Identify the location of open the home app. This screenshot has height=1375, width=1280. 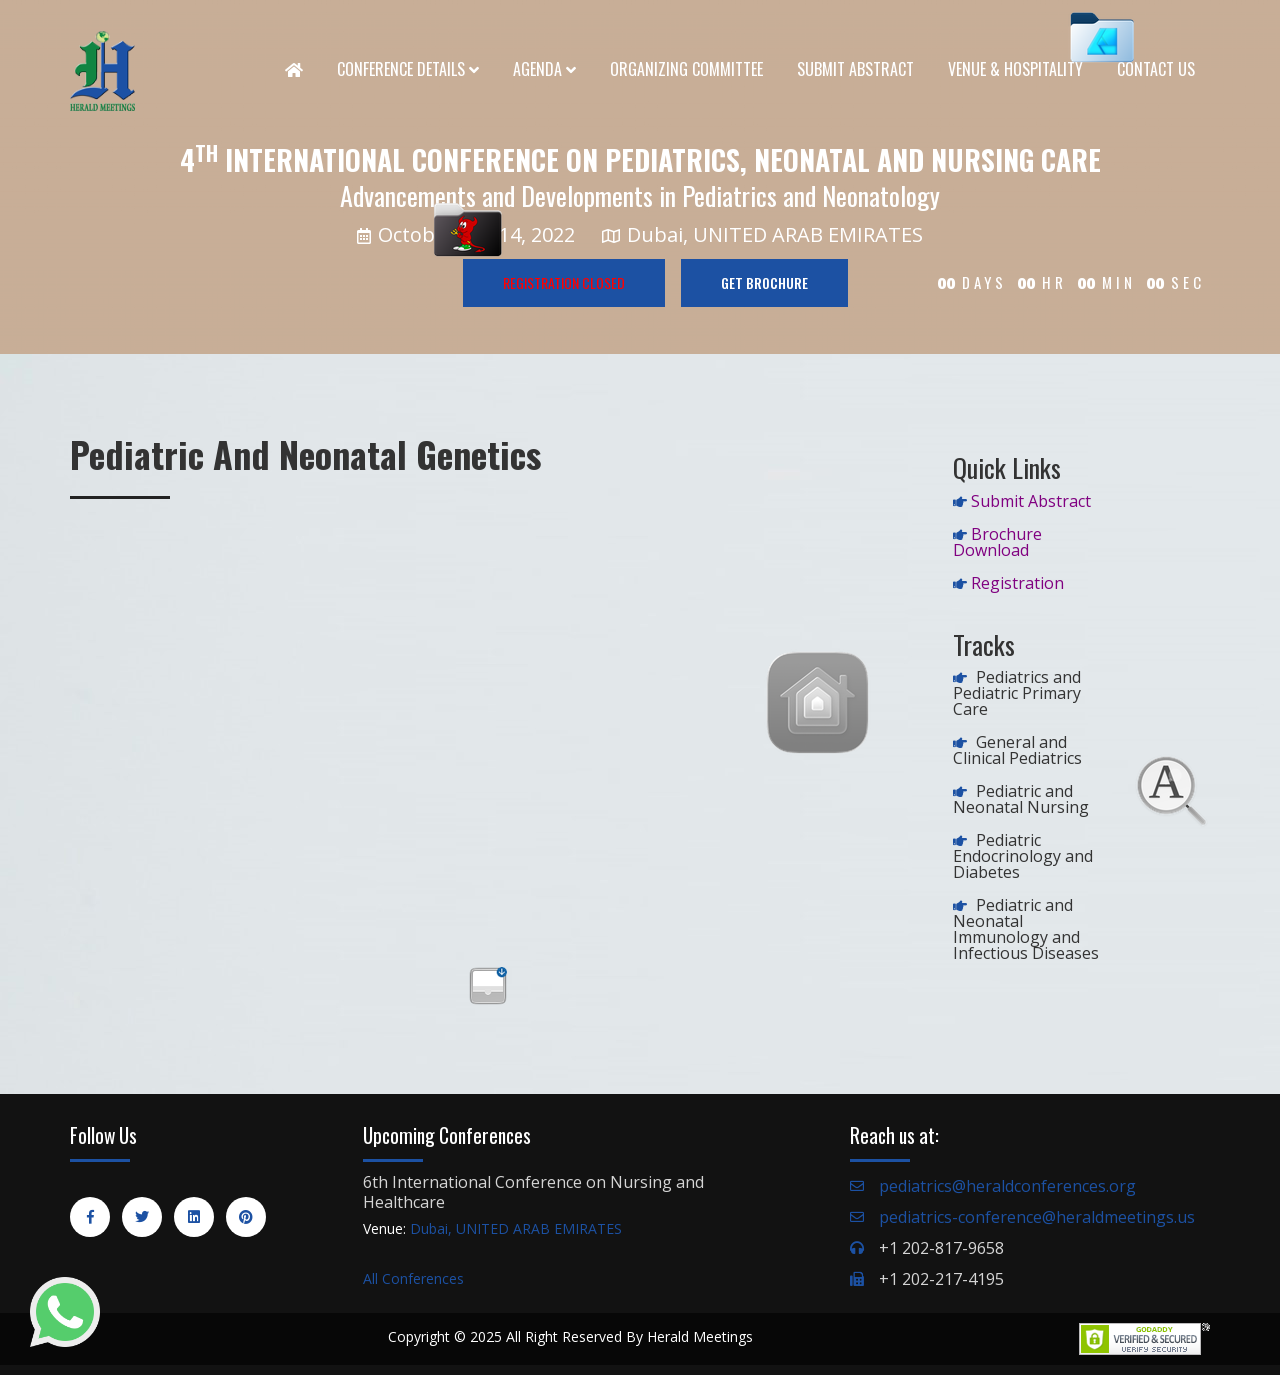
(817, 702).